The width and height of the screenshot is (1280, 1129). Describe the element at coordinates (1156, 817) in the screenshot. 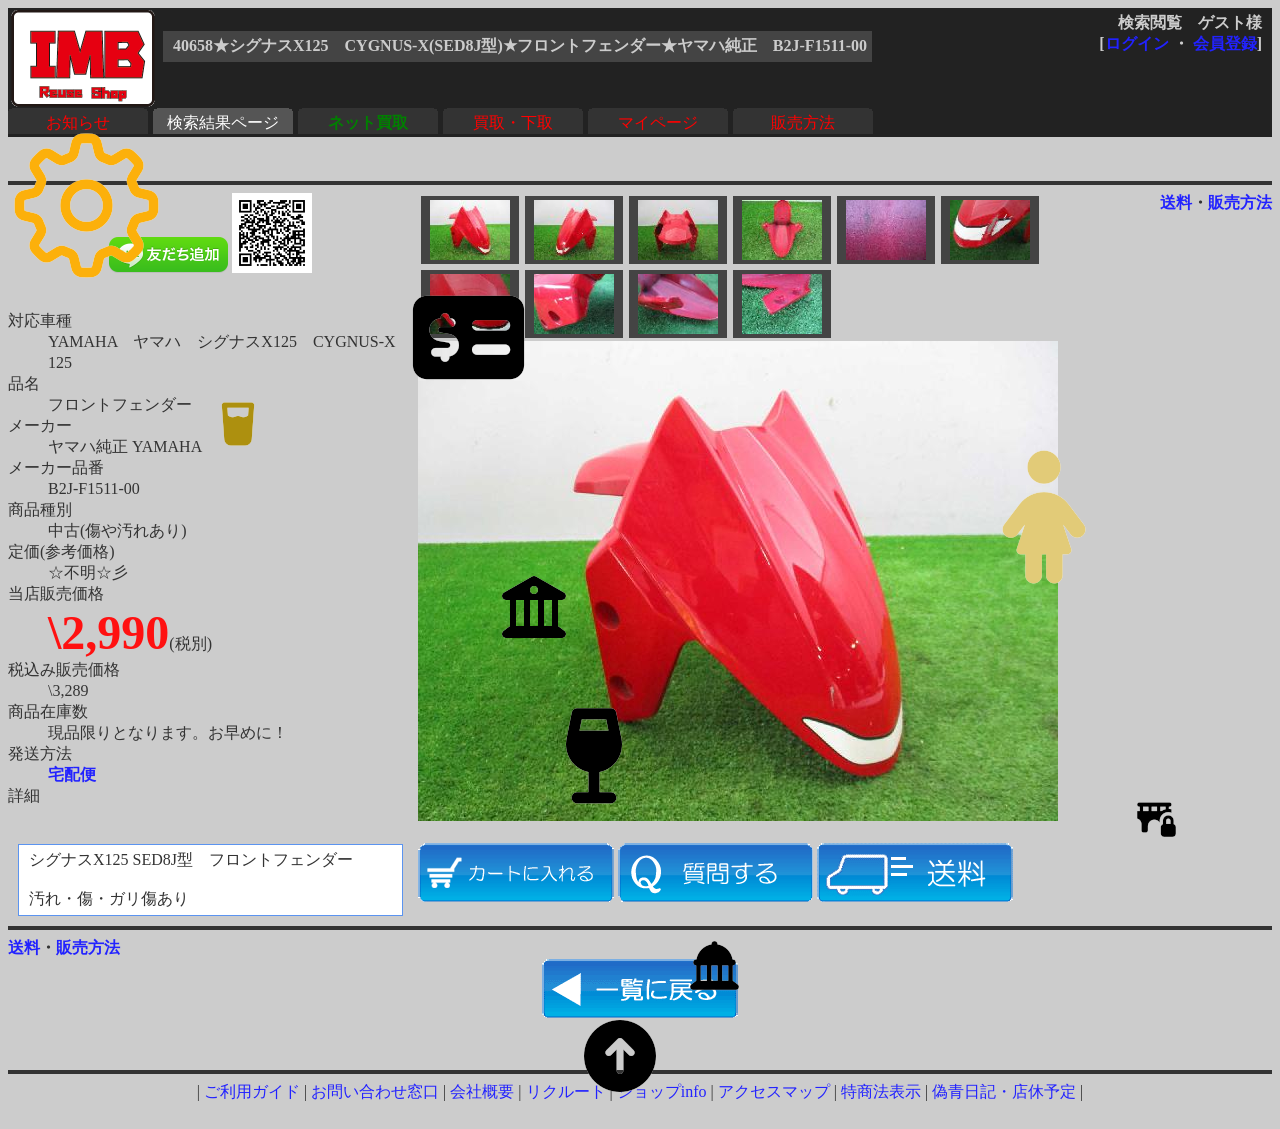

I see `indicates a locked or secured bridge crossing` at that location.